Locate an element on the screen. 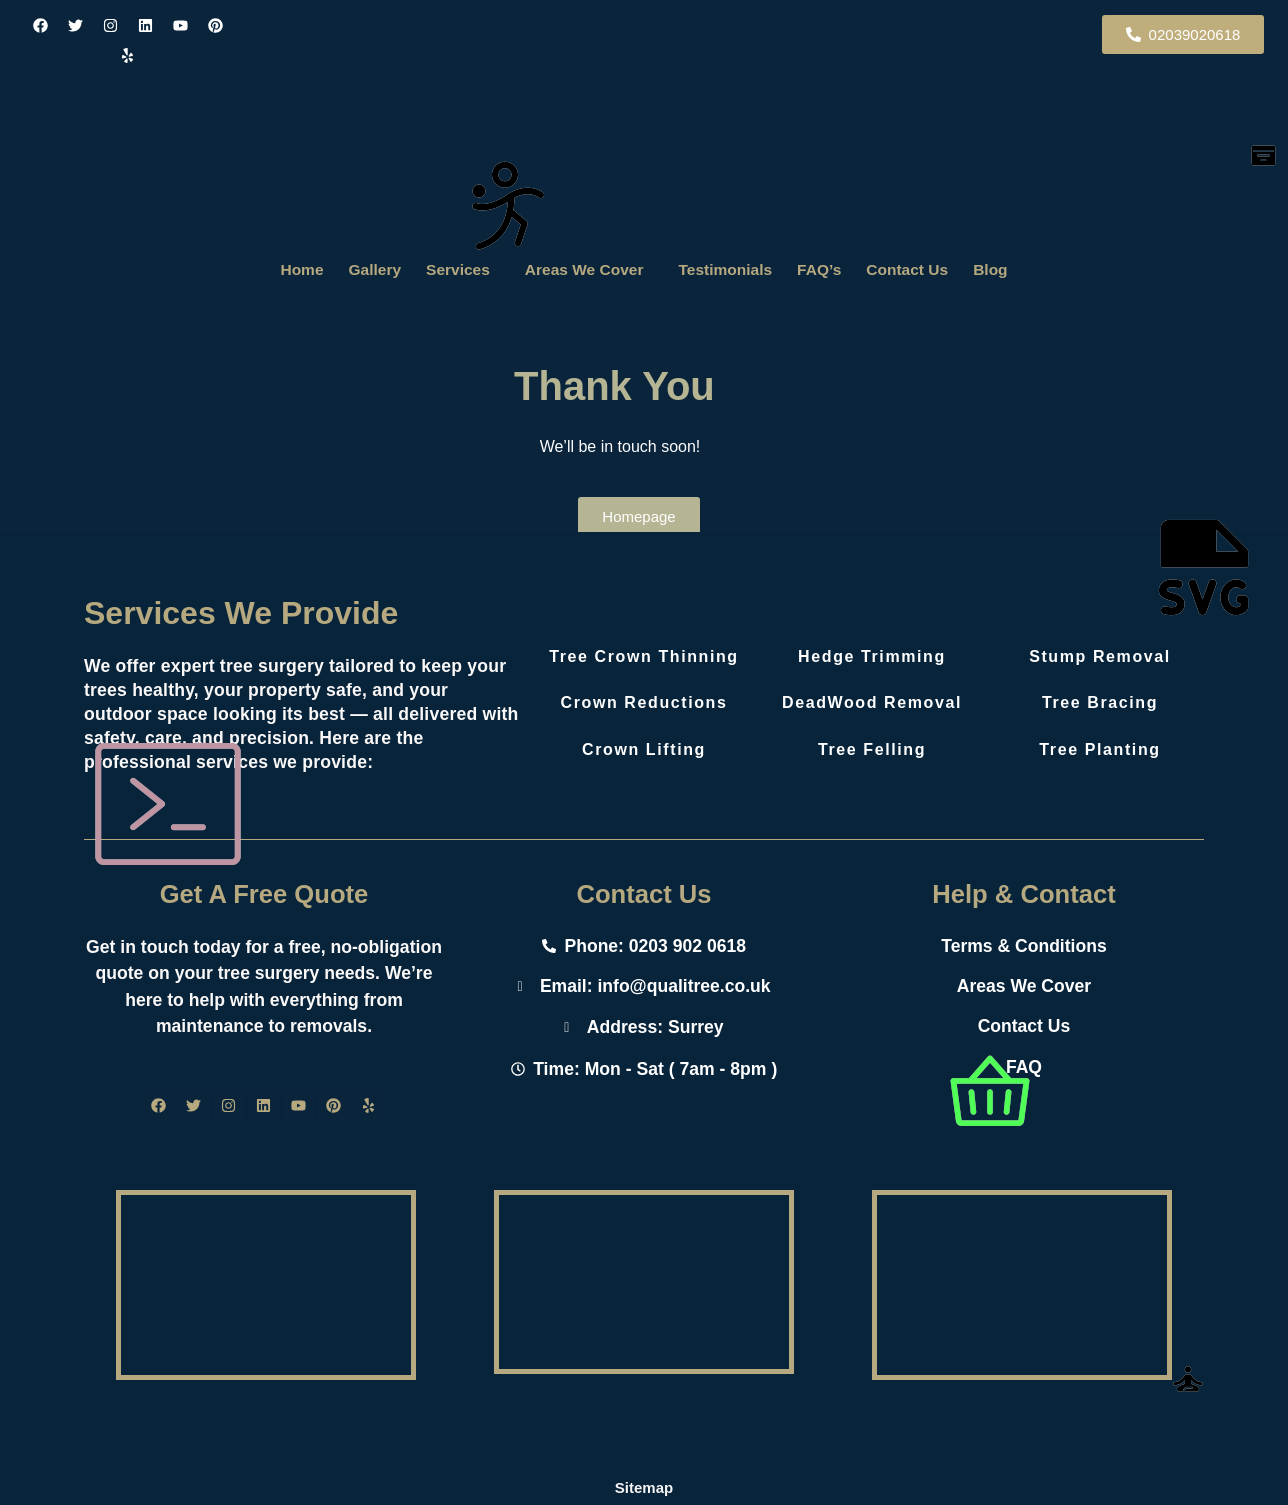 The height and width of the screenshot is (1505, 1288). access throwing or toss-related activity is located at coordinates (505, 204).